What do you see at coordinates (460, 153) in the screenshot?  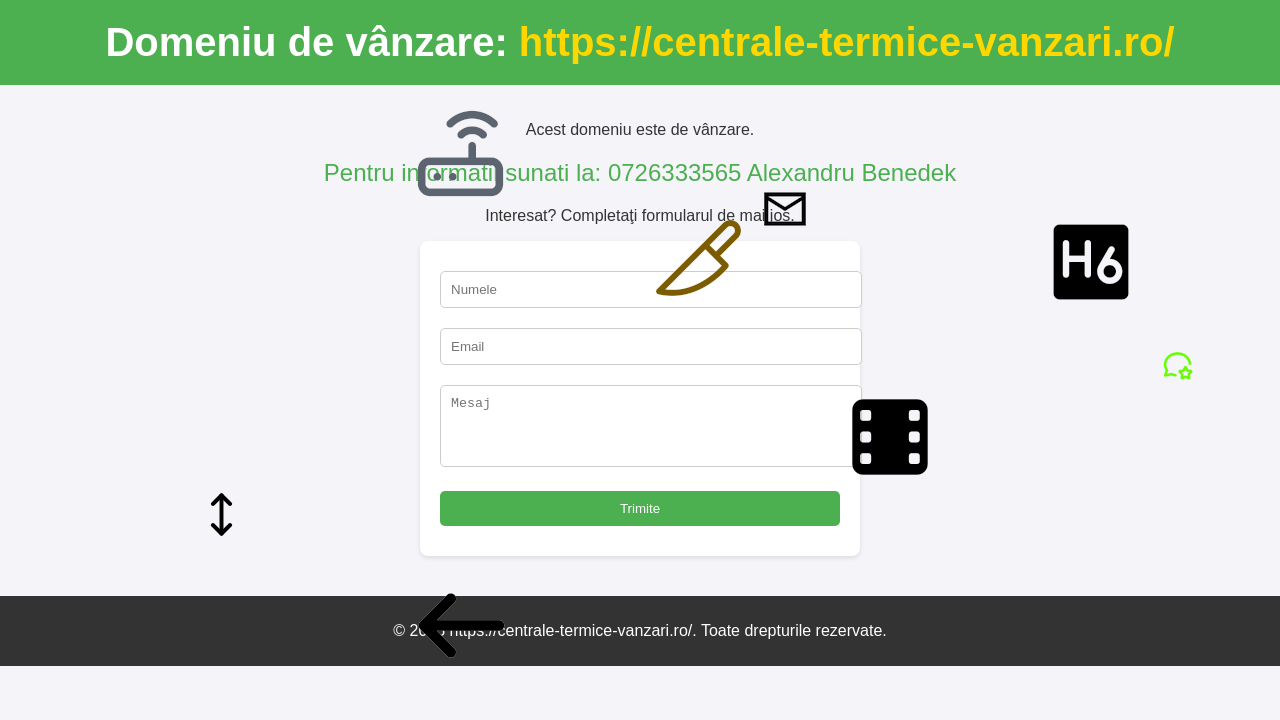 I see `access network or router settings` at bounding box center [460, 153].